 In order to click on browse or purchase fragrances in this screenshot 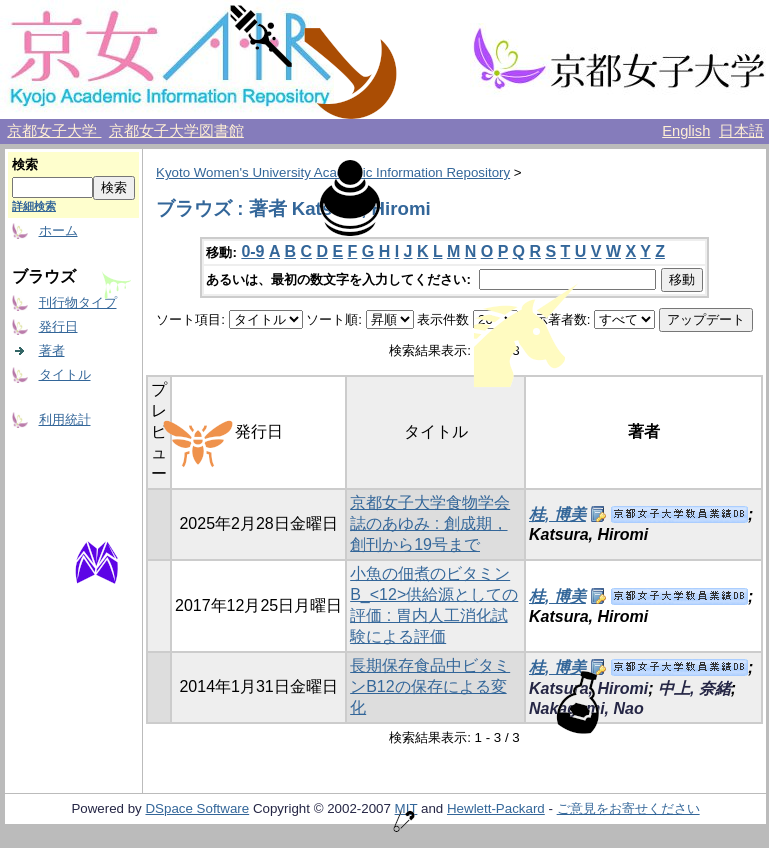, I will do `click(350, 198)`.